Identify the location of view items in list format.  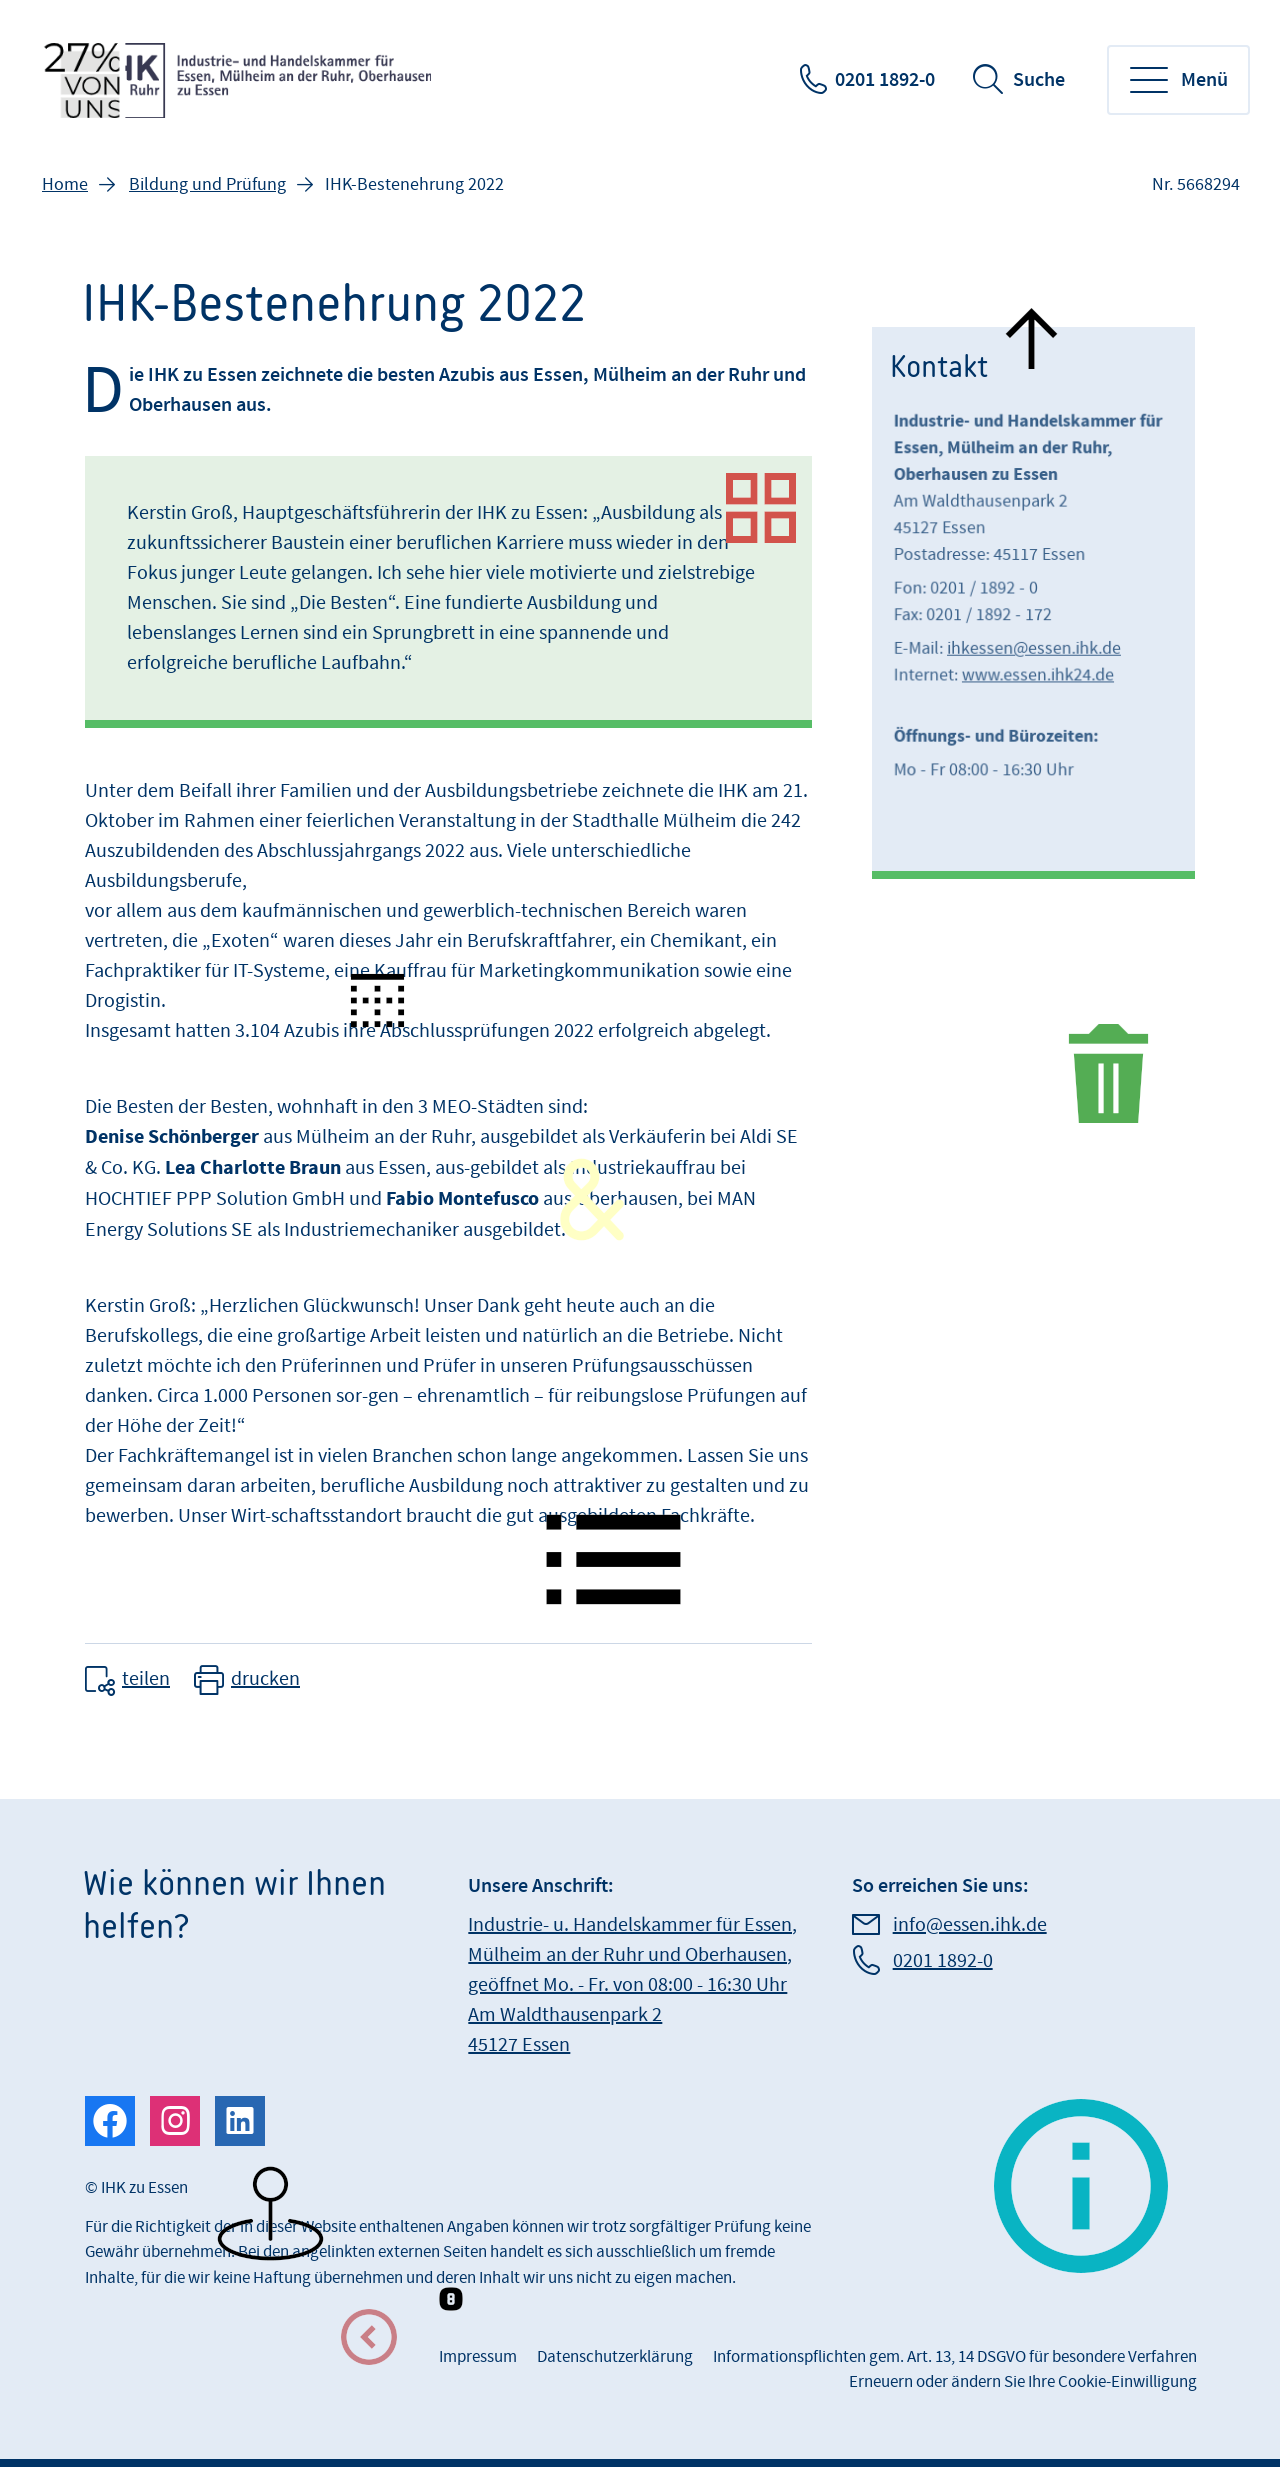
(613, 1559).